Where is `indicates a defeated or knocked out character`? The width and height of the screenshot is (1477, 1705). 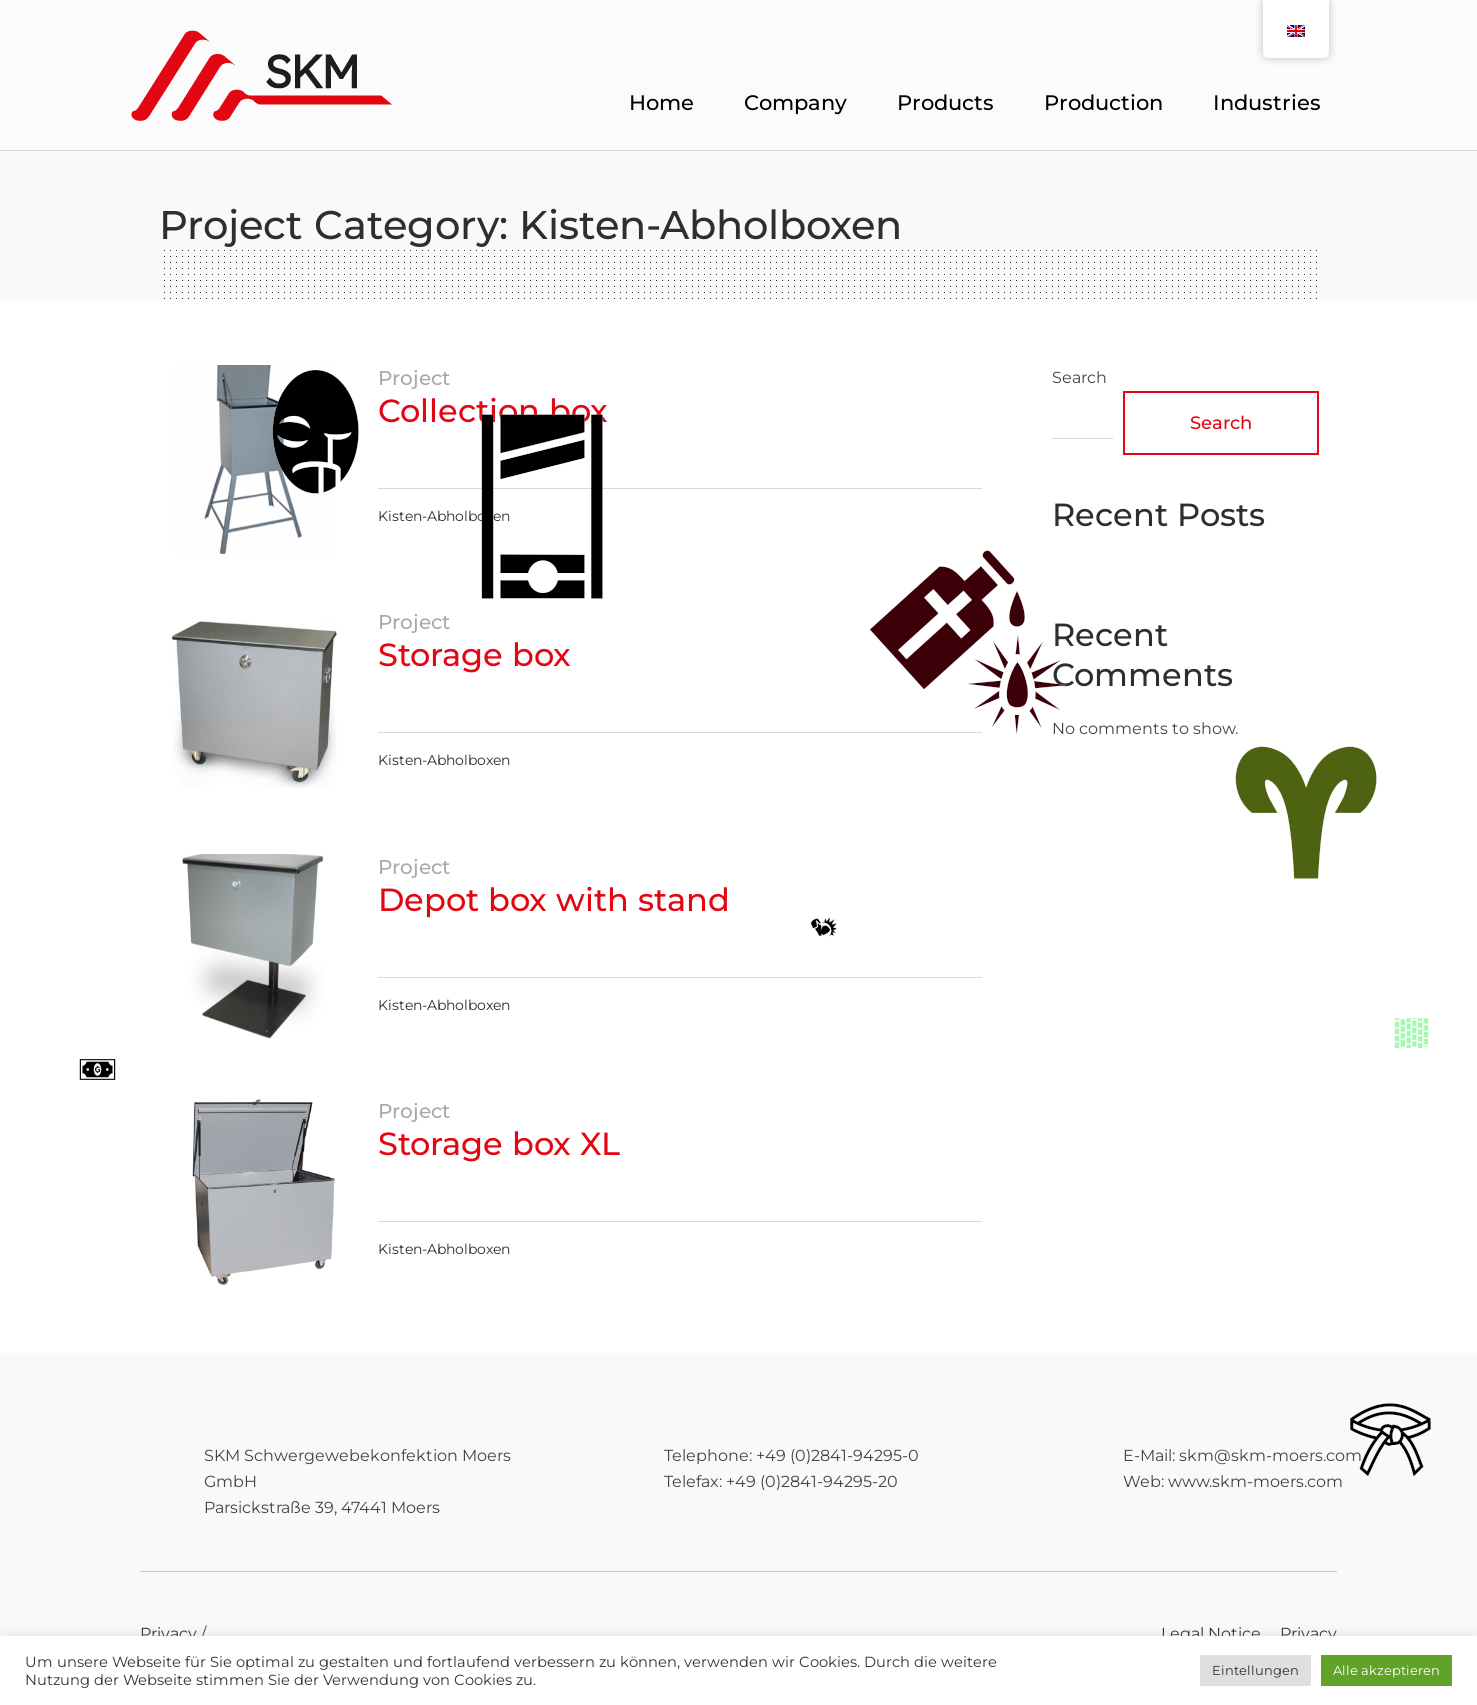 indicates a defeated or knocked out character is located at coordinates (313, 431).